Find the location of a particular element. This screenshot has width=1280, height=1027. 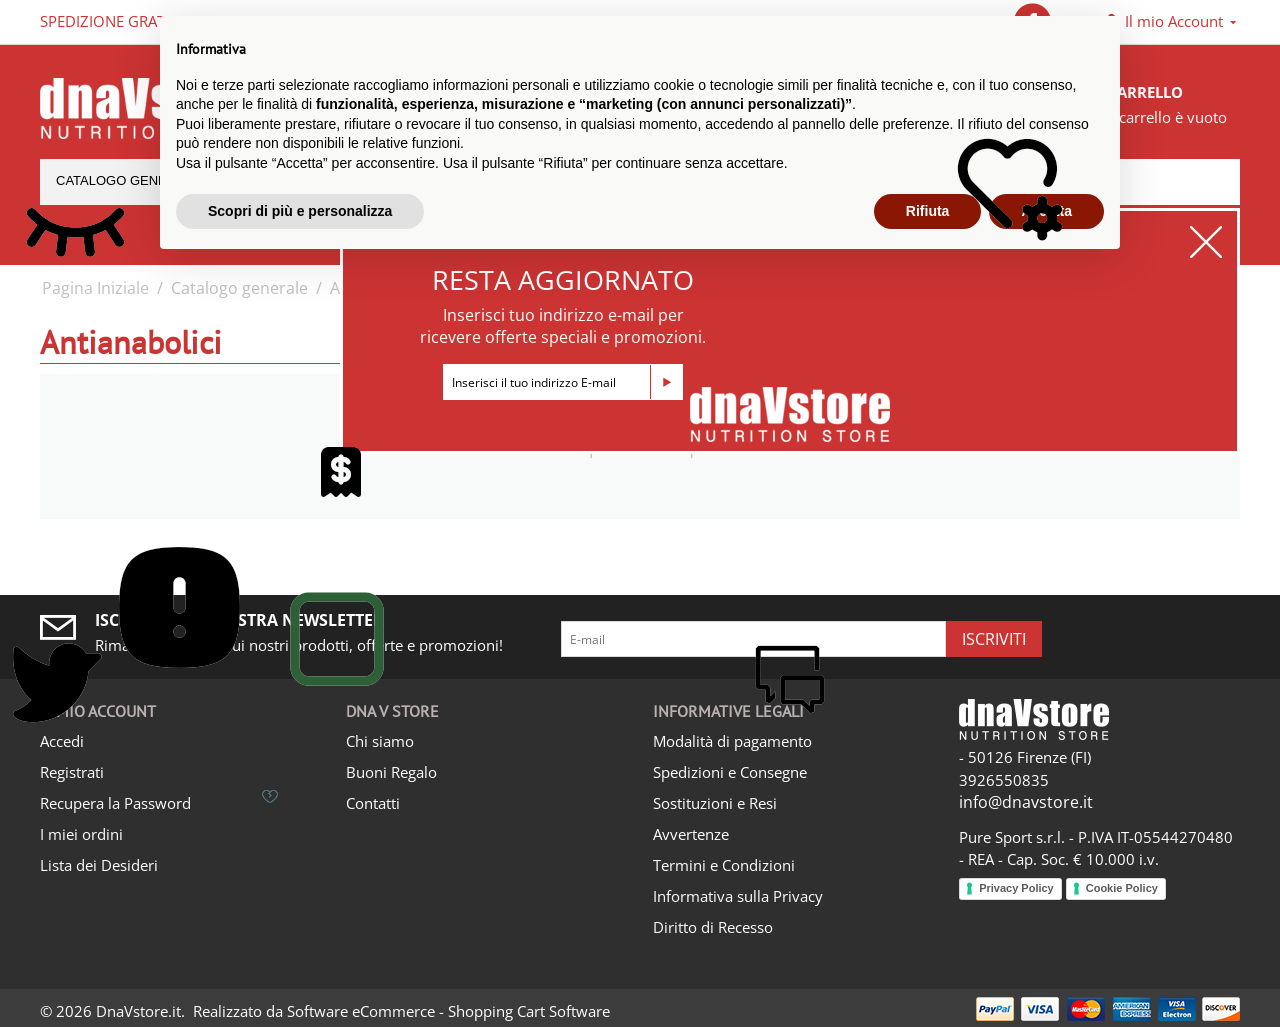

indicates tumble dry setting for laundry is located at coordinates (337, 639).